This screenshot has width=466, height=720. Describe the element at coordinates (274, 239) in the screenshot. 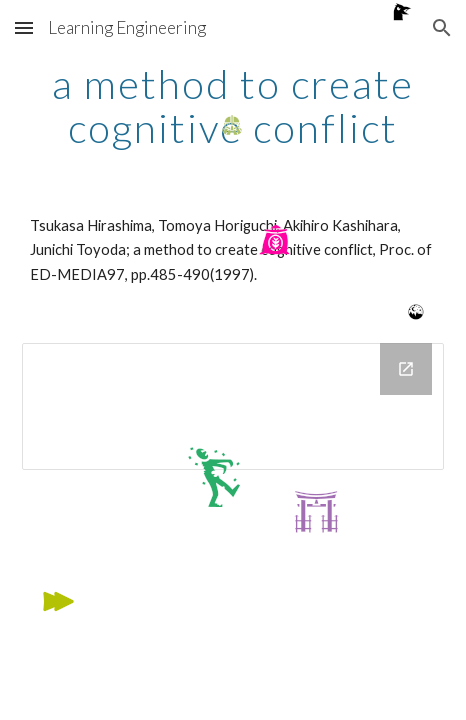

I see `flour ingredient in a cooking or recipe app` at that location.